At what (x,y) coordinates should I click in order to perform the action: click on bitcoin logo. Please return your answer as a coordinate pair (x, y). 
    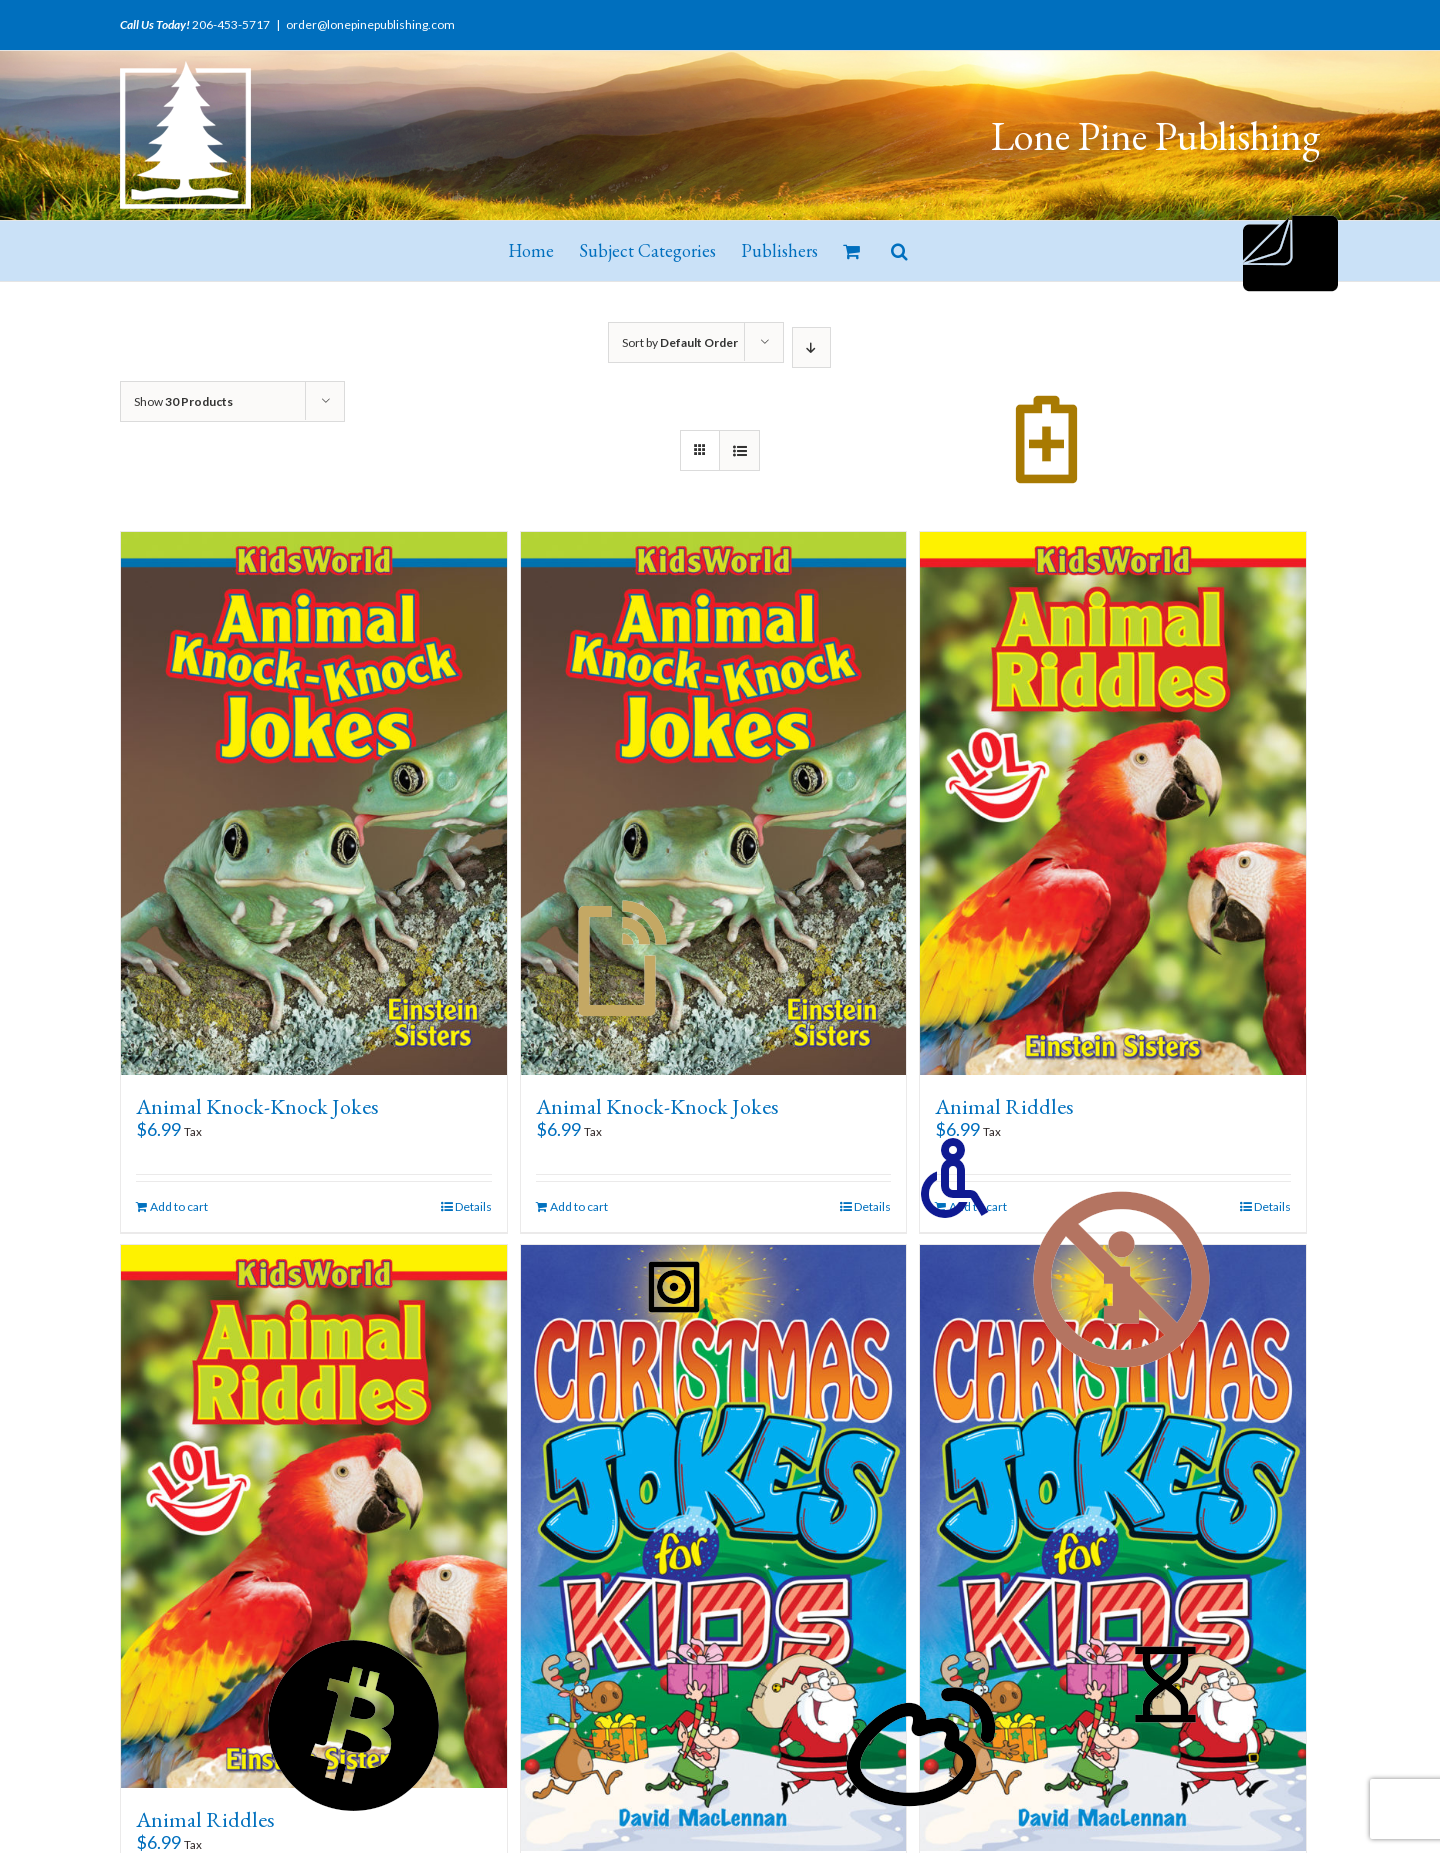
    Looking at the image, I should click on (353, 1725).